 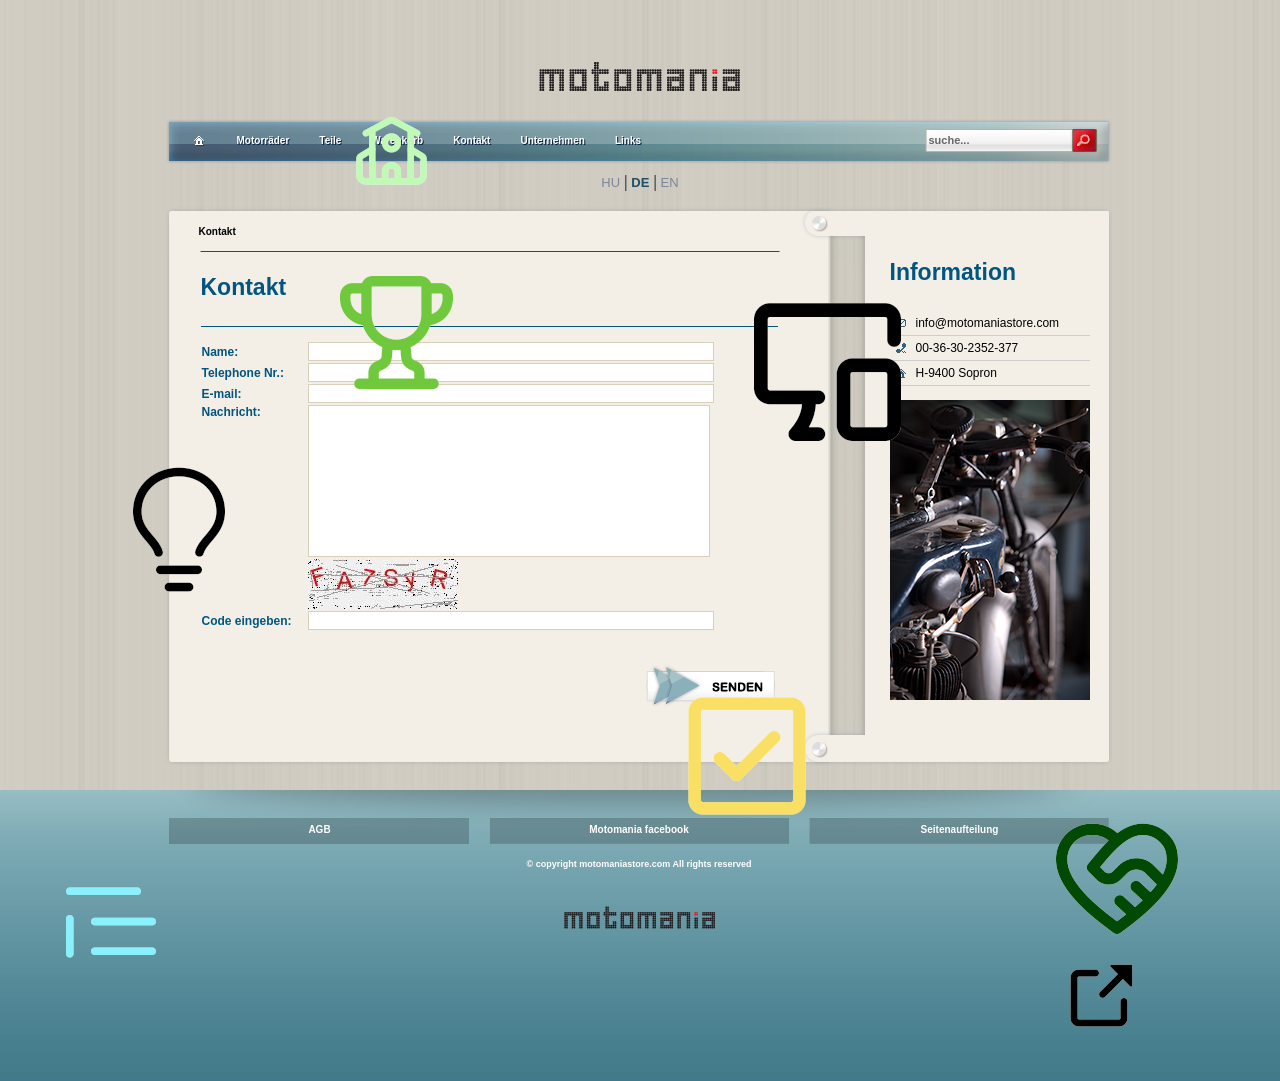 I want to click on open link in a new tab or window, so click(x=1099, y=998).